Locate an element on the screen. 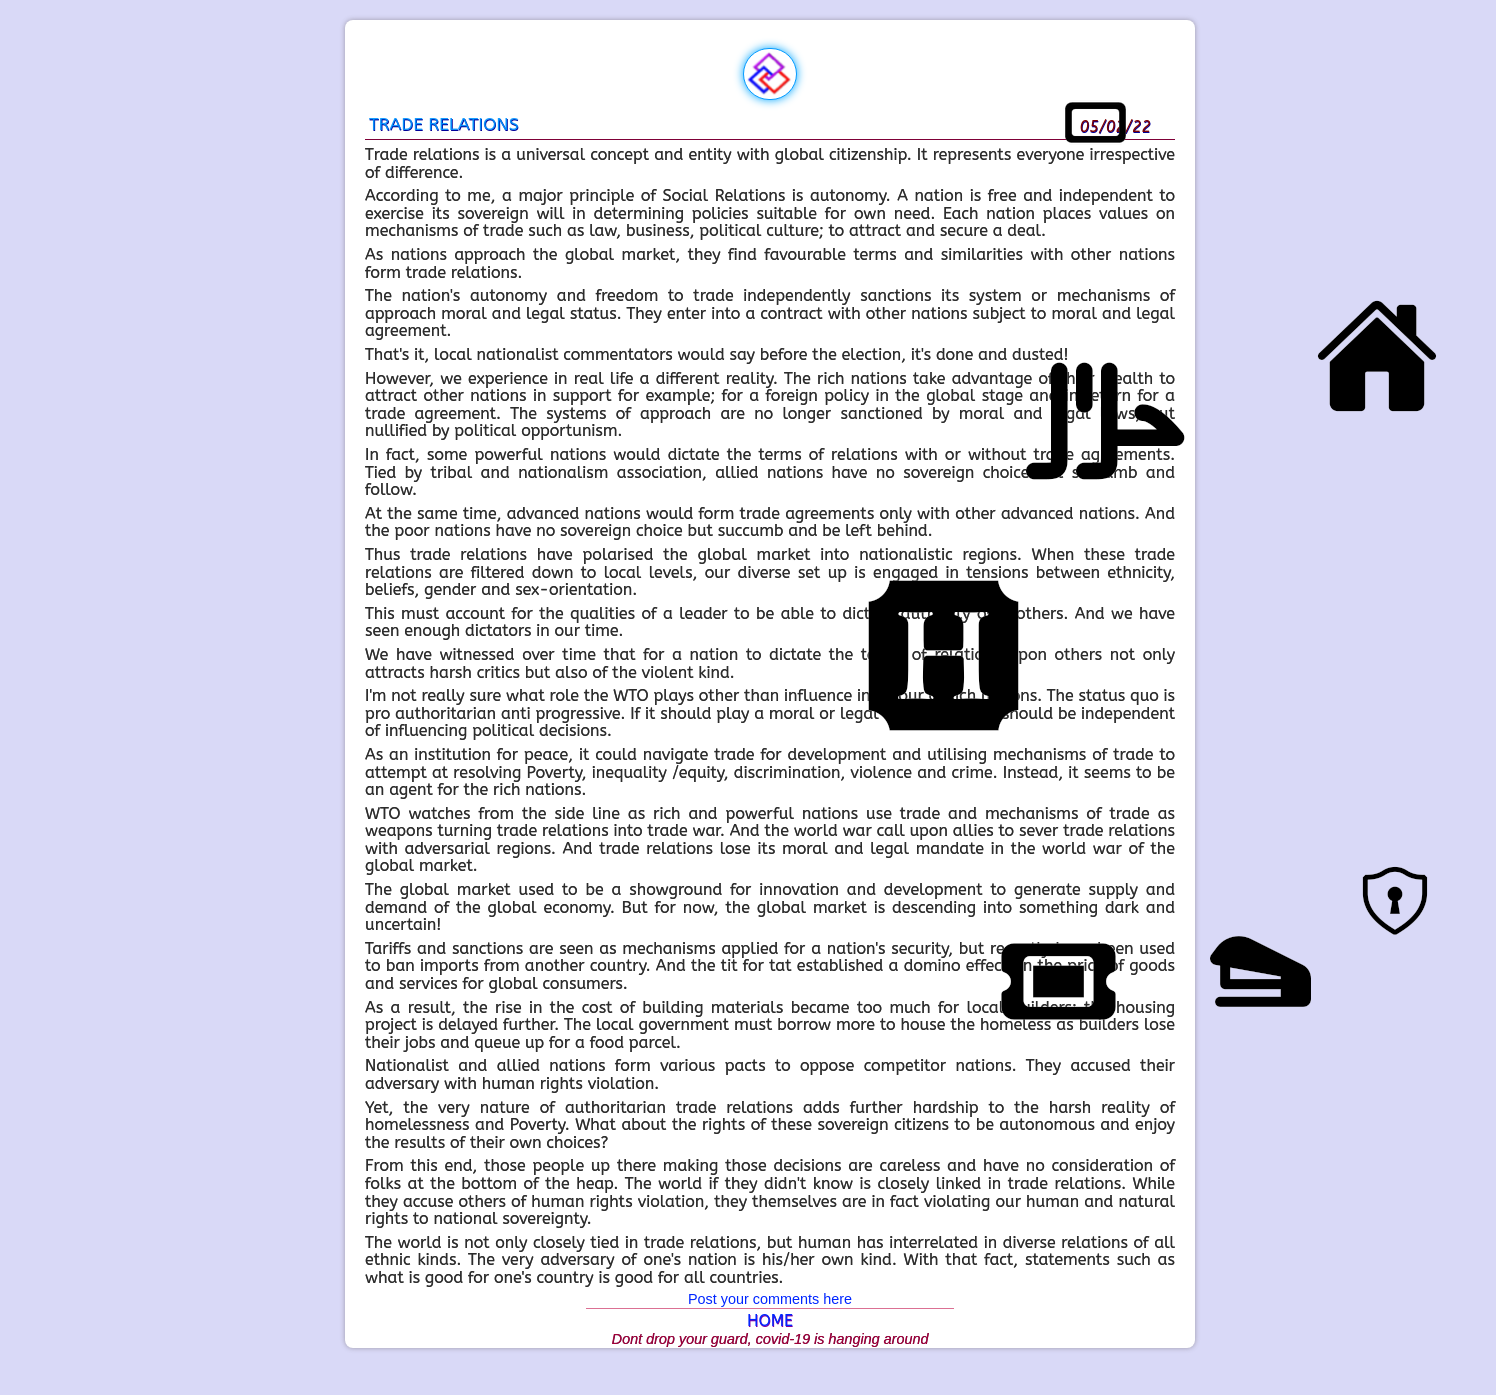  hire a helper logo is located at coordinates (943, 655).